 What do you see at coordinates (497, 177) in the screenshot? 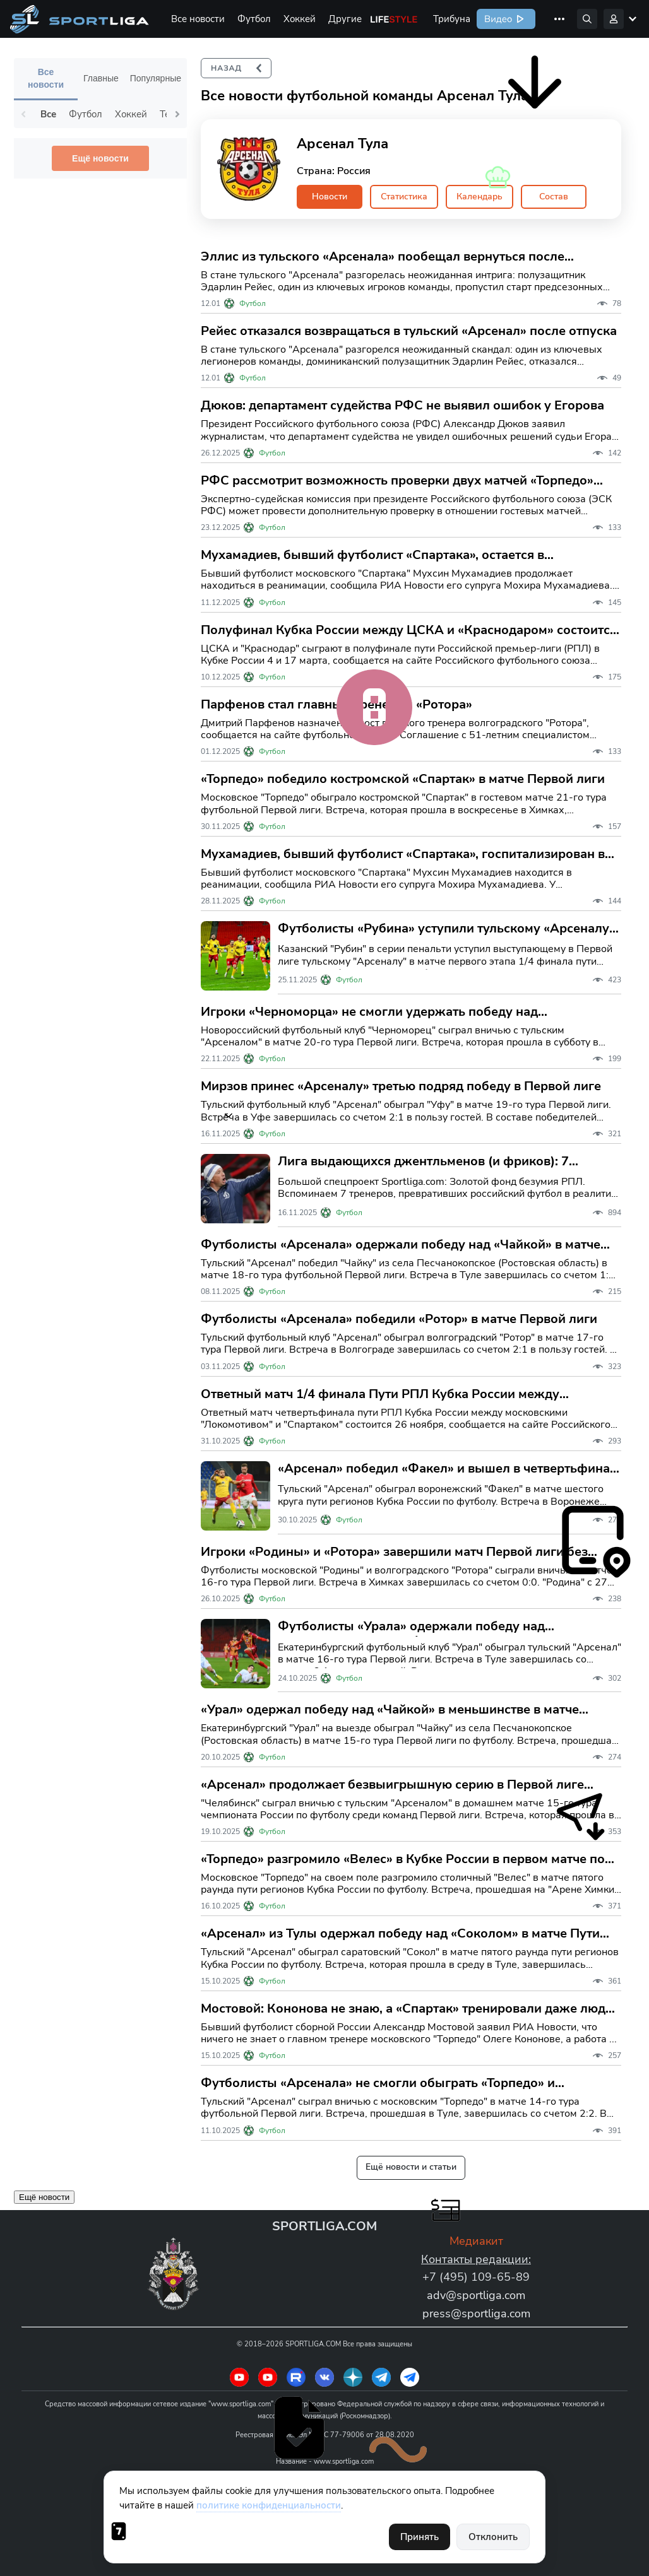
I see `browse recipes or cooking content` at bounding box center [497, 177].